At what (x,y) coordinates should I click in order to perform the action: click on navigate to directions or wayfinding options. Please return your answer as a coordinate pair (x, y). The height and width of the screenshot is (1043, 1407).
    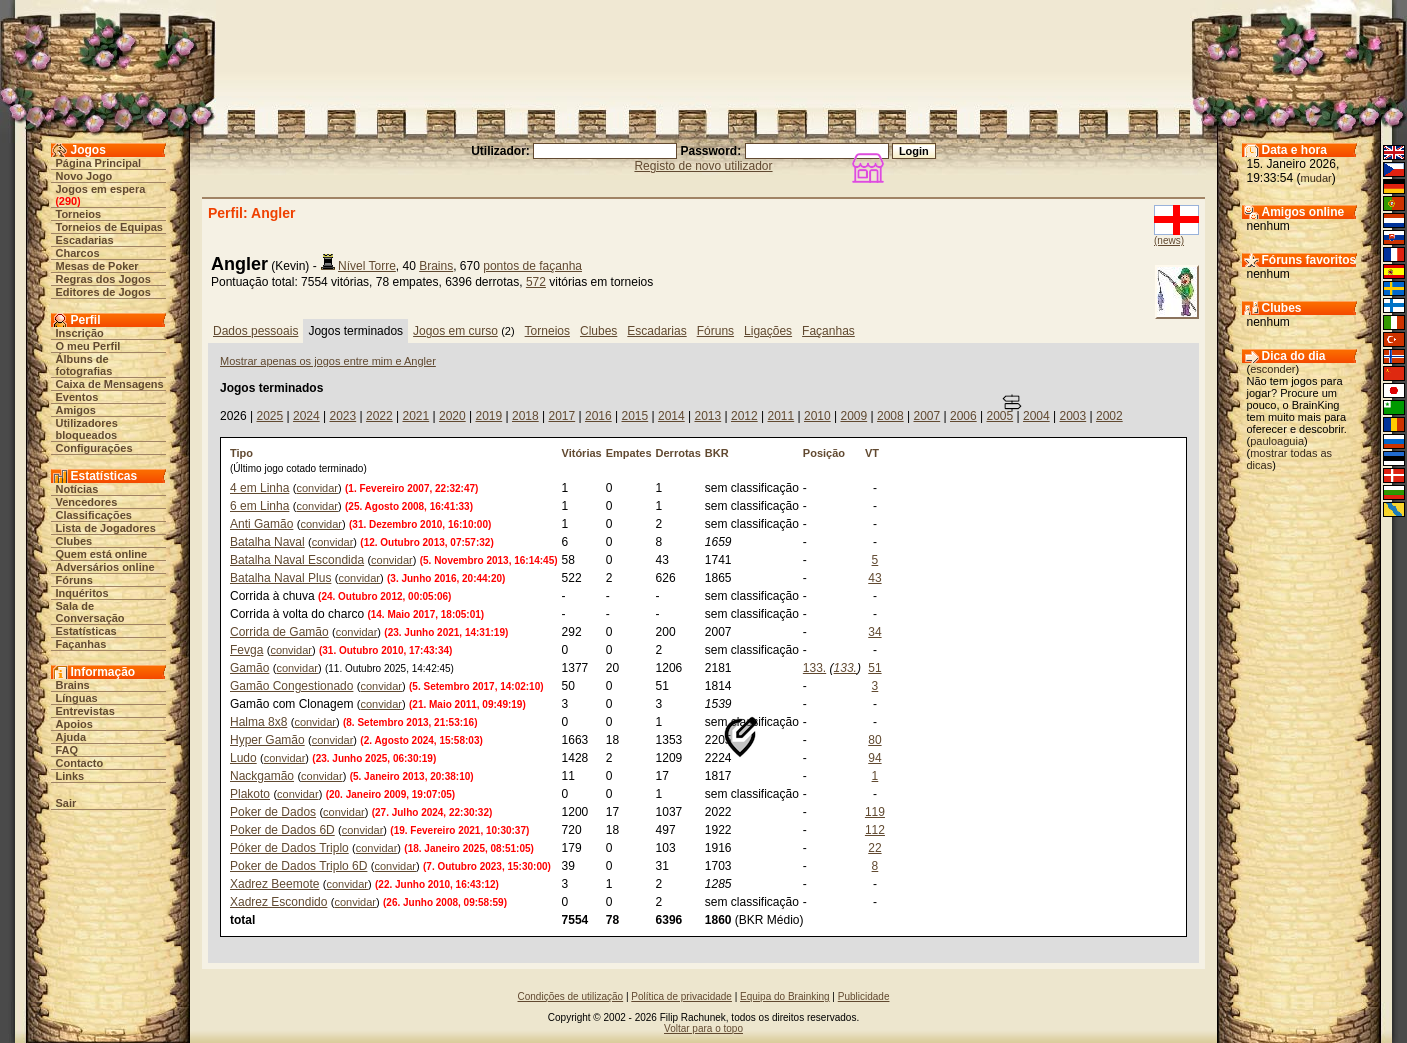
    Looking at the image, I should click on (1012, 403).